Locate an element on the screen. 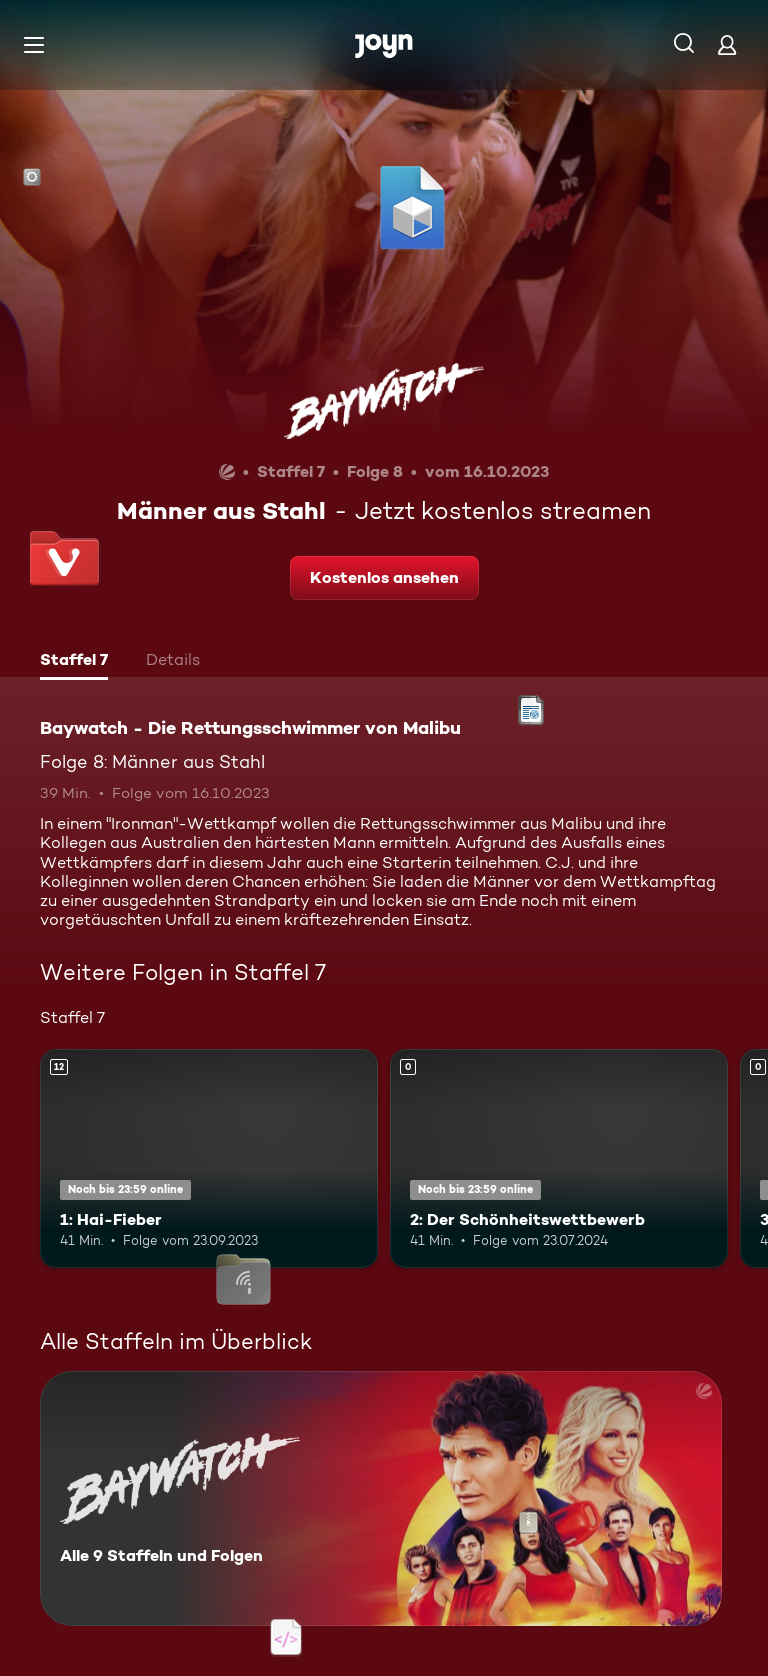  an xml file type indicator is located at coordinates (286, 1637).